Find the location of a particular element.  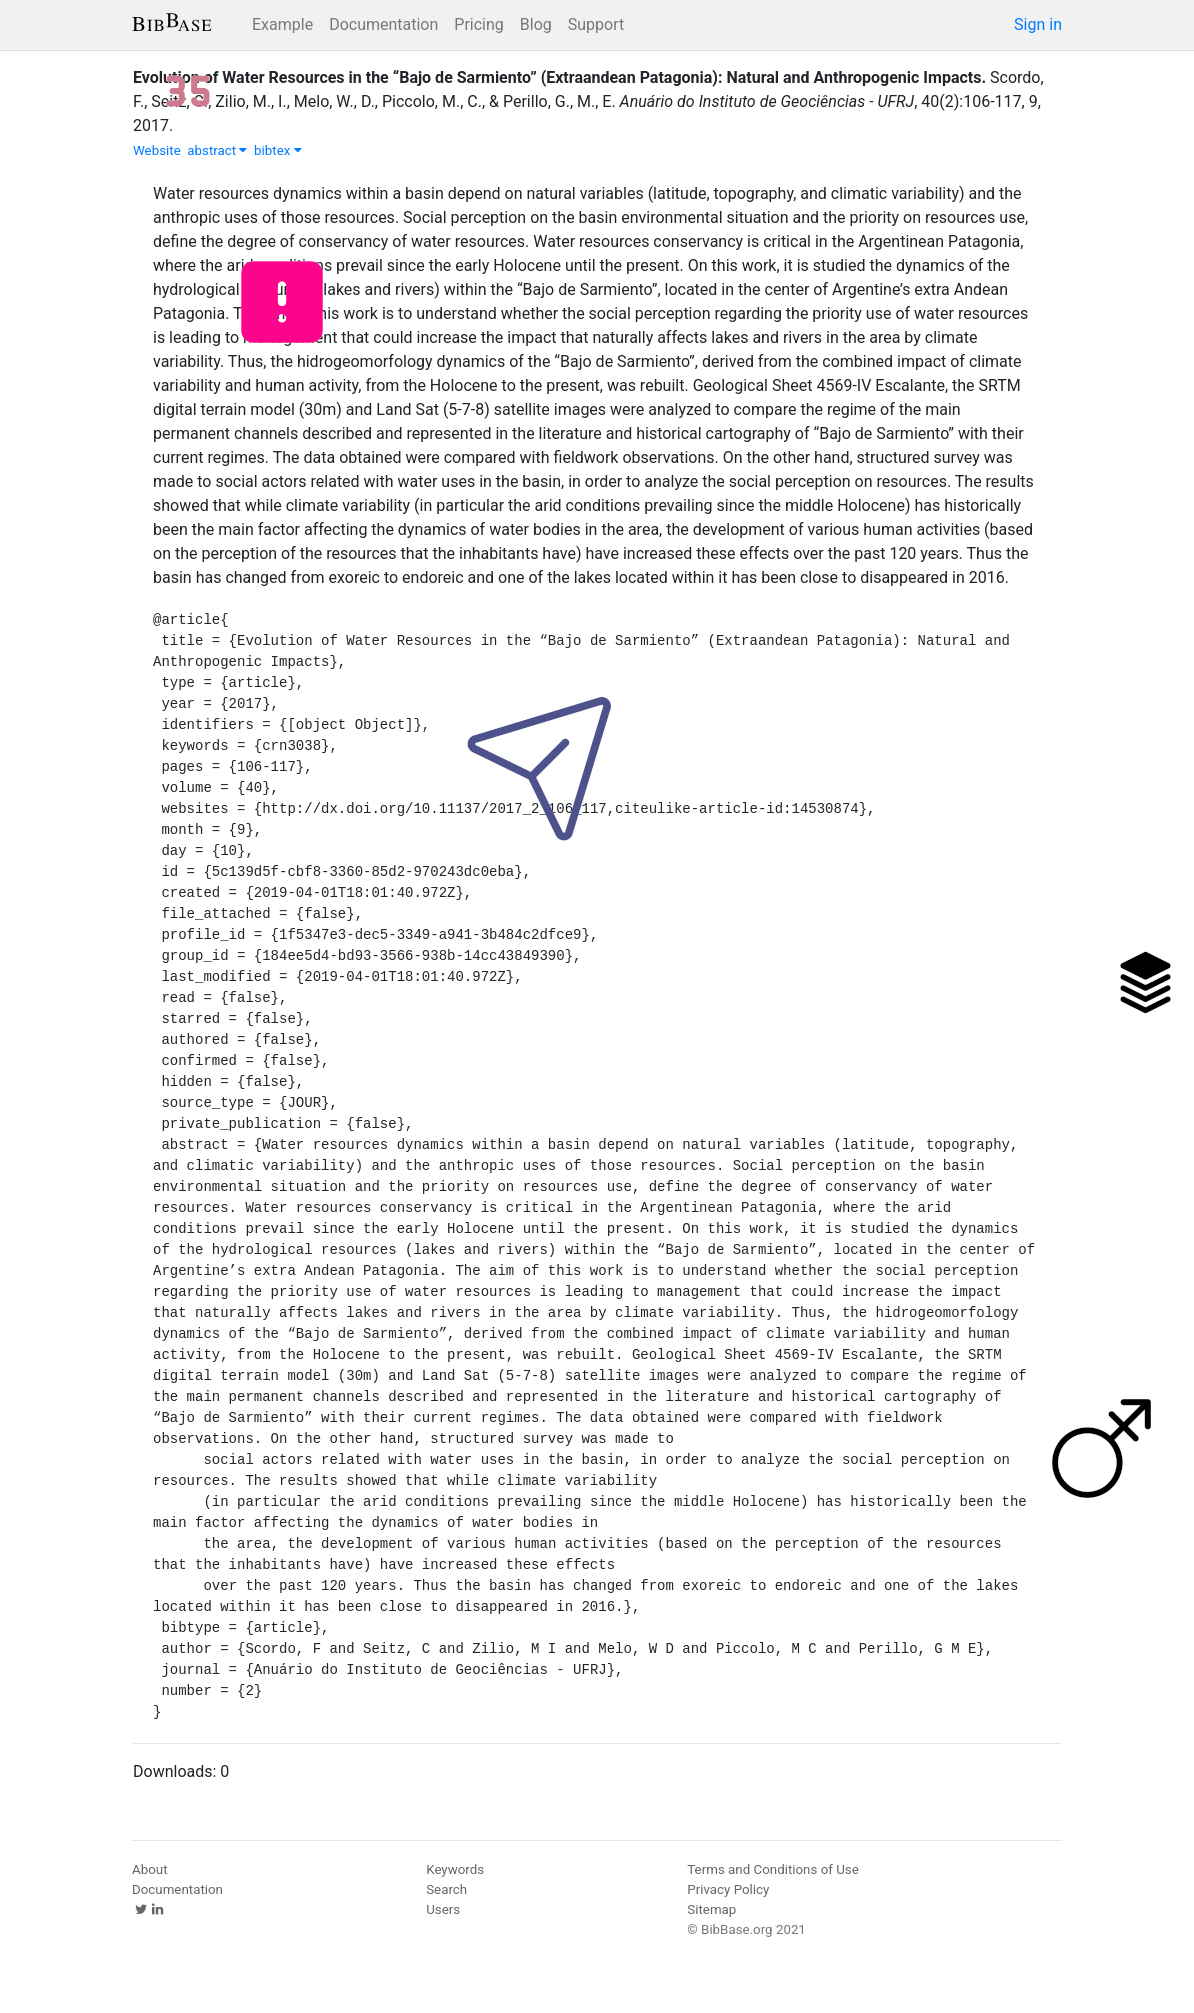

send a message is located at coordinates (544, 763).